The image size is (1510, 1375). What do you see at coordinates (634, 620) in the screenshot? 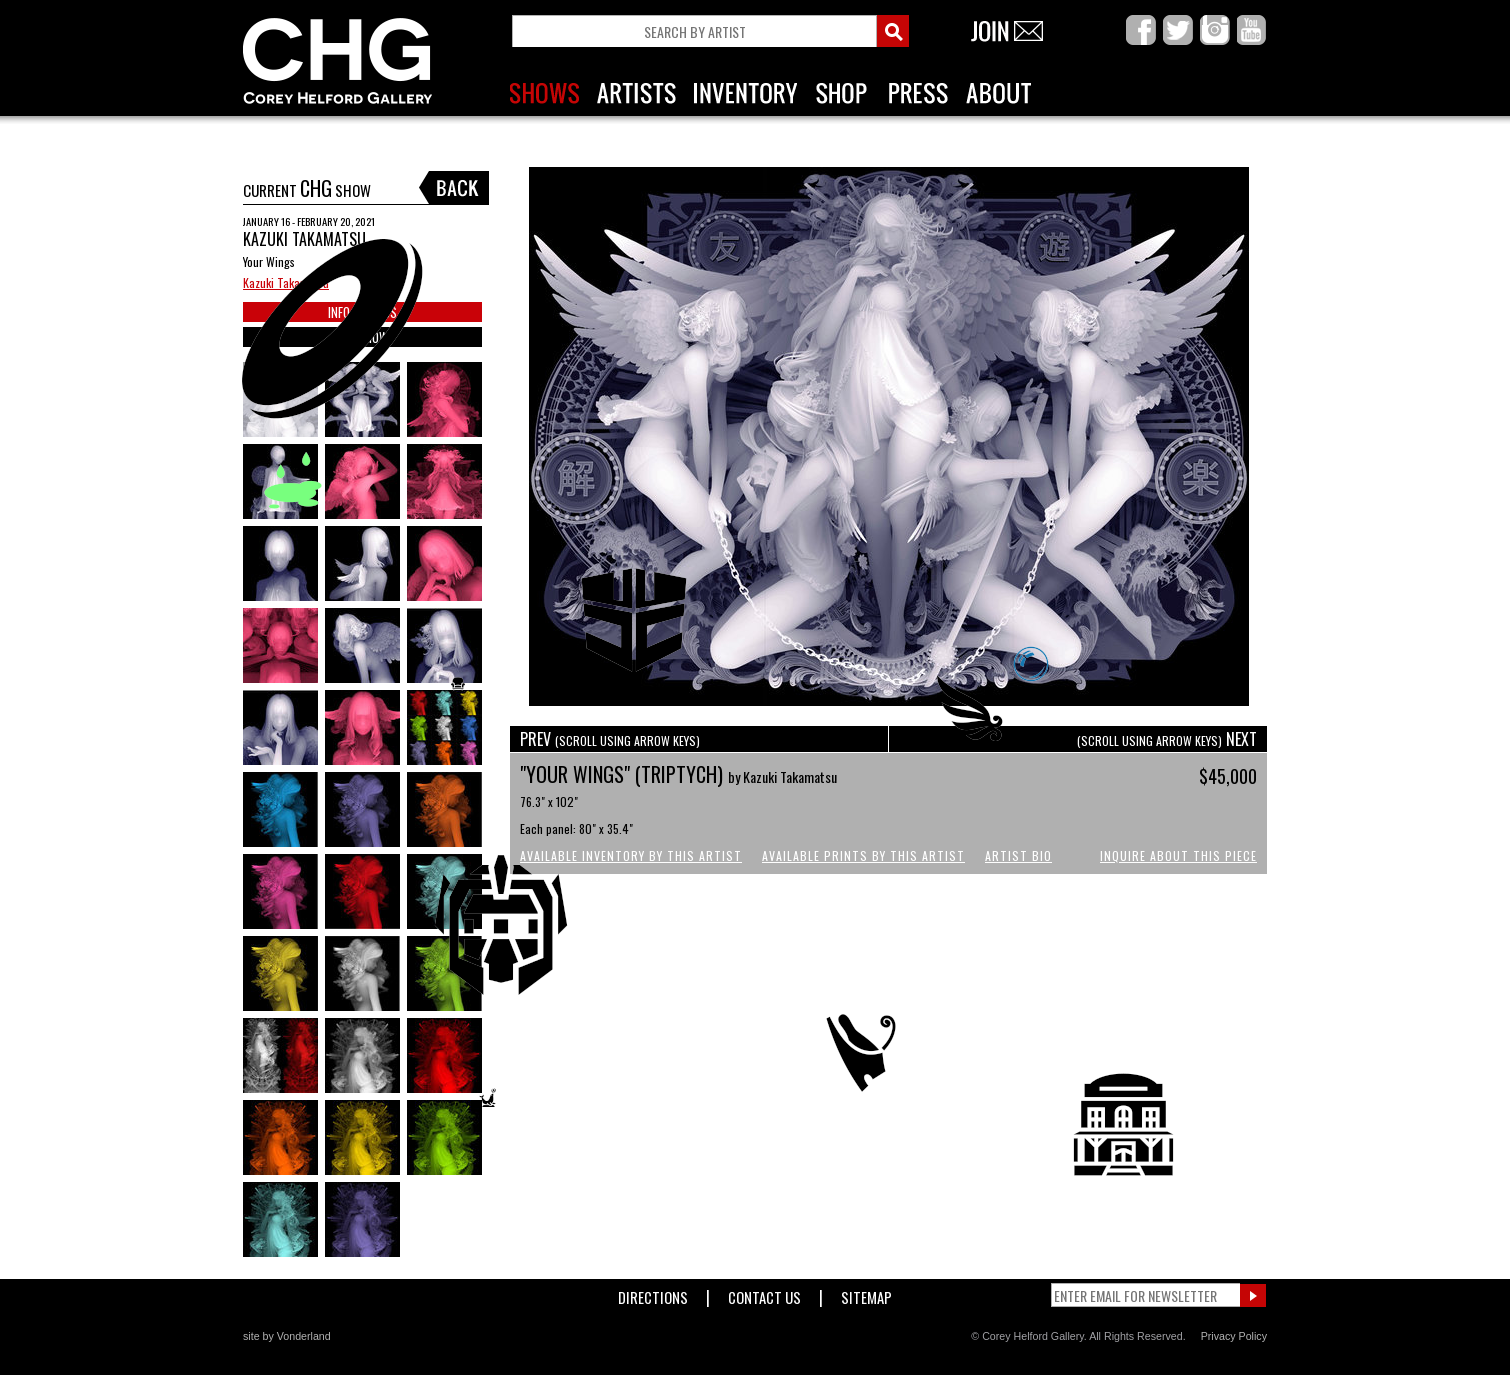
I see `abstract game logo or brand icon` at bounding box center [634, 620].